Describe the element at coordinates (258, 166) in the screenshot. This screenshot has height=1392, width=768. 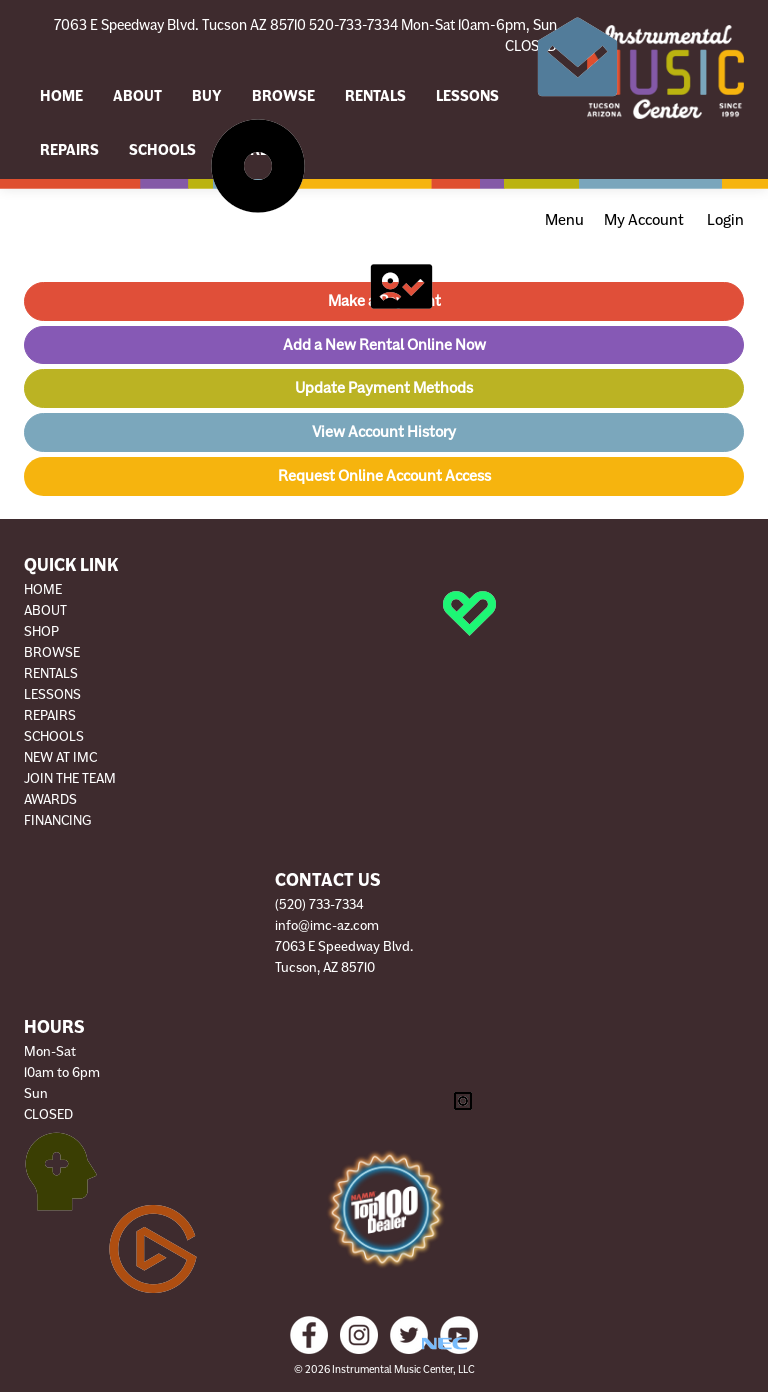
I see `start recording audio or video` at that location.